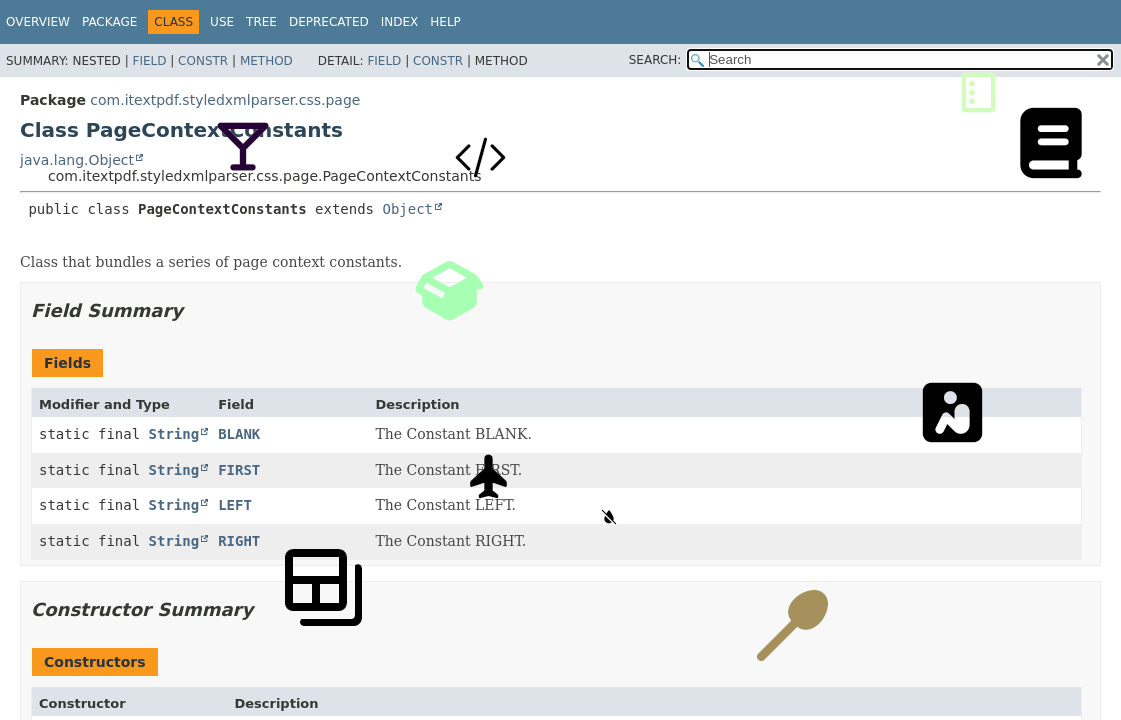 The width and height of the screenshot is (1121, 720). What do you see at coordinates (609, 517) in the screenshot?
I see `disable water or liquid detection` at bounding box center [609, 517].